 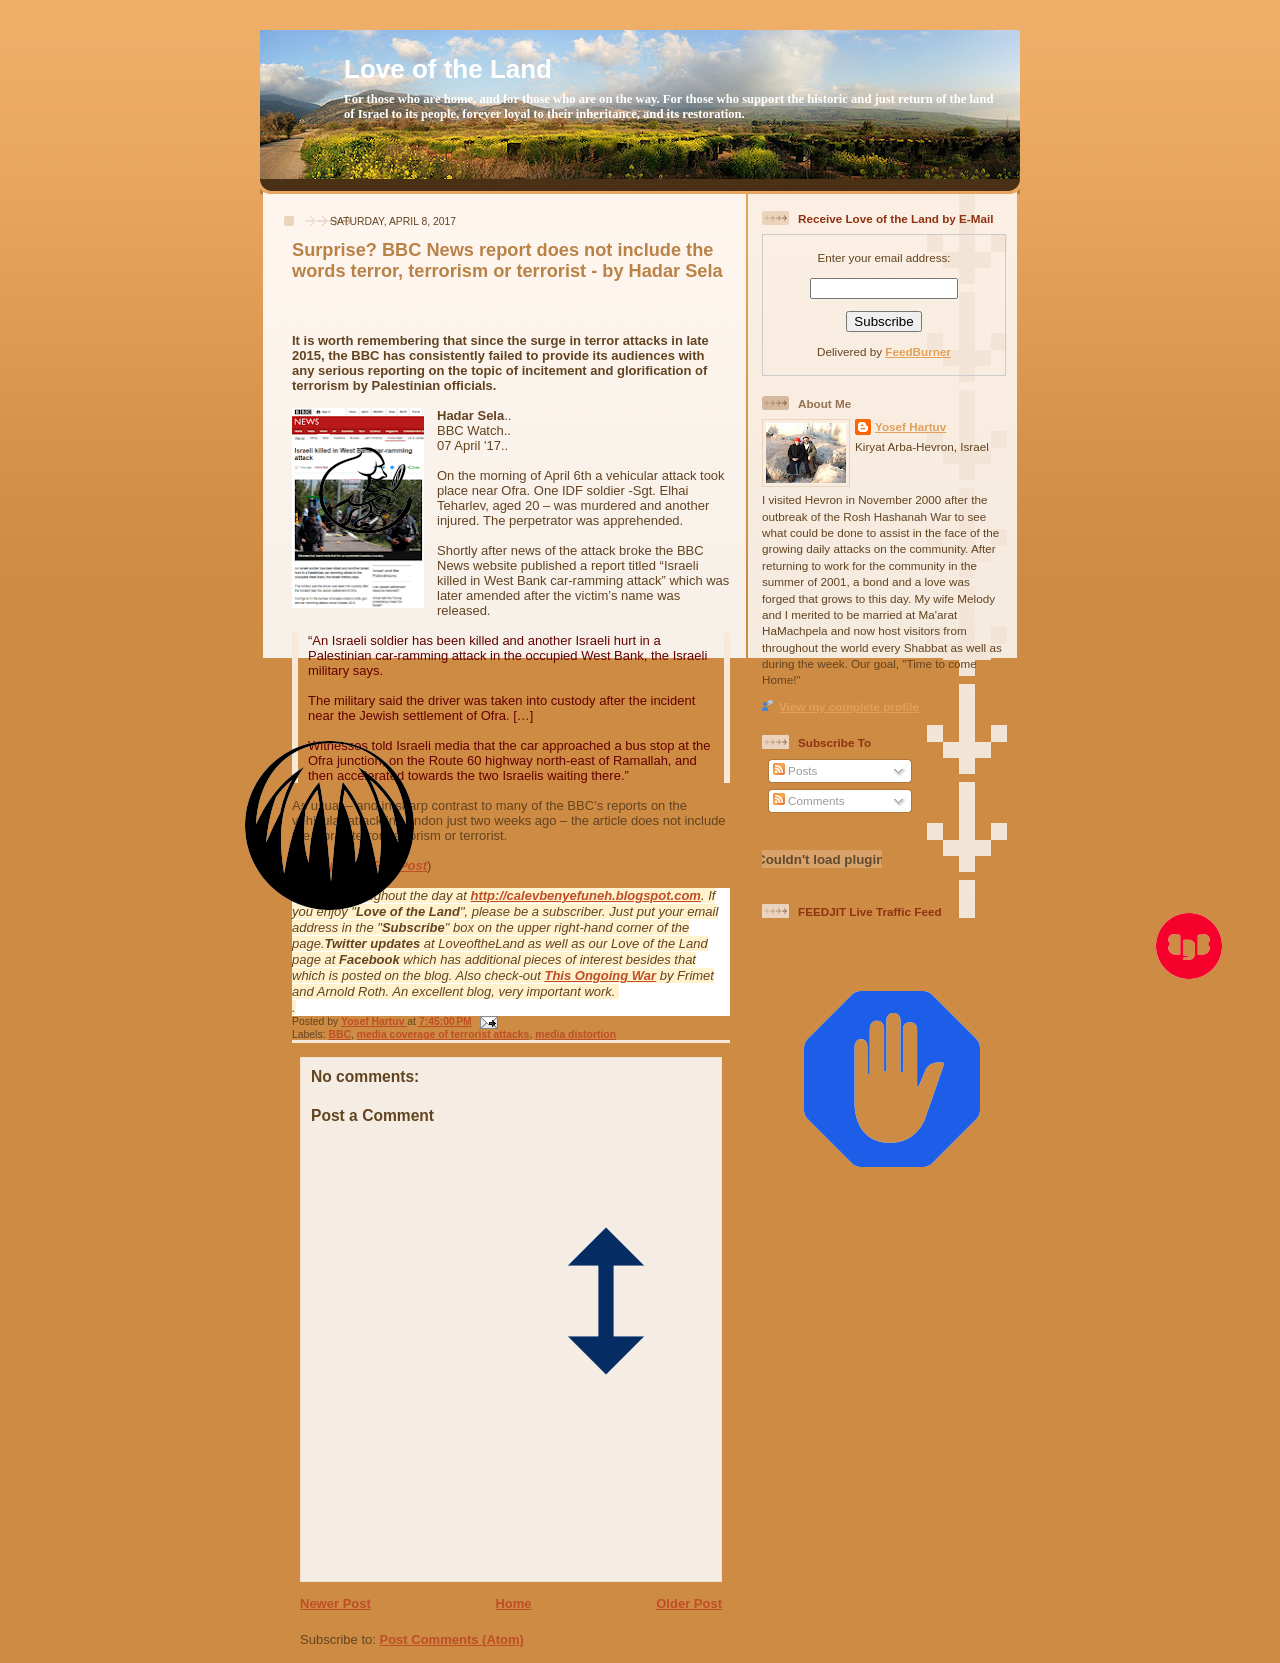 What do you see at coordinates (606, 1301) in the screenshot?
I see `expand content vertically` at bounding box center [606, 1301].